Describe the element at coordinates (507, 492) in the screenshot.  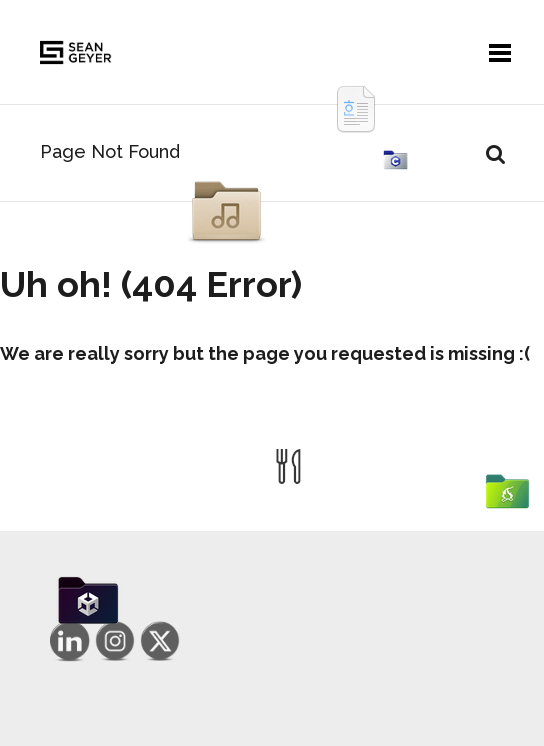
I see `open your GameJolt games folder` at that location.